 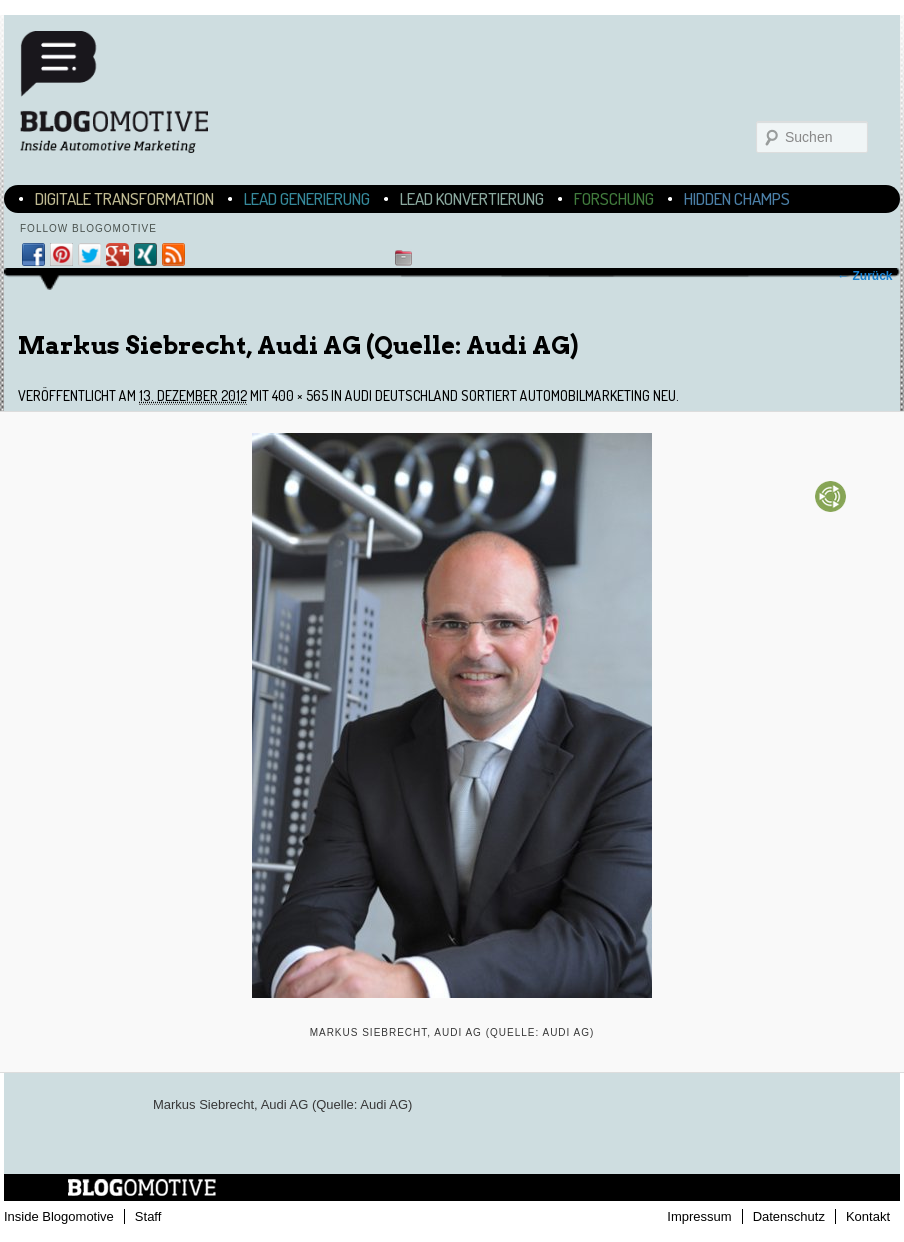 I want to click on open the file manager application, so click(x=403, y=257).